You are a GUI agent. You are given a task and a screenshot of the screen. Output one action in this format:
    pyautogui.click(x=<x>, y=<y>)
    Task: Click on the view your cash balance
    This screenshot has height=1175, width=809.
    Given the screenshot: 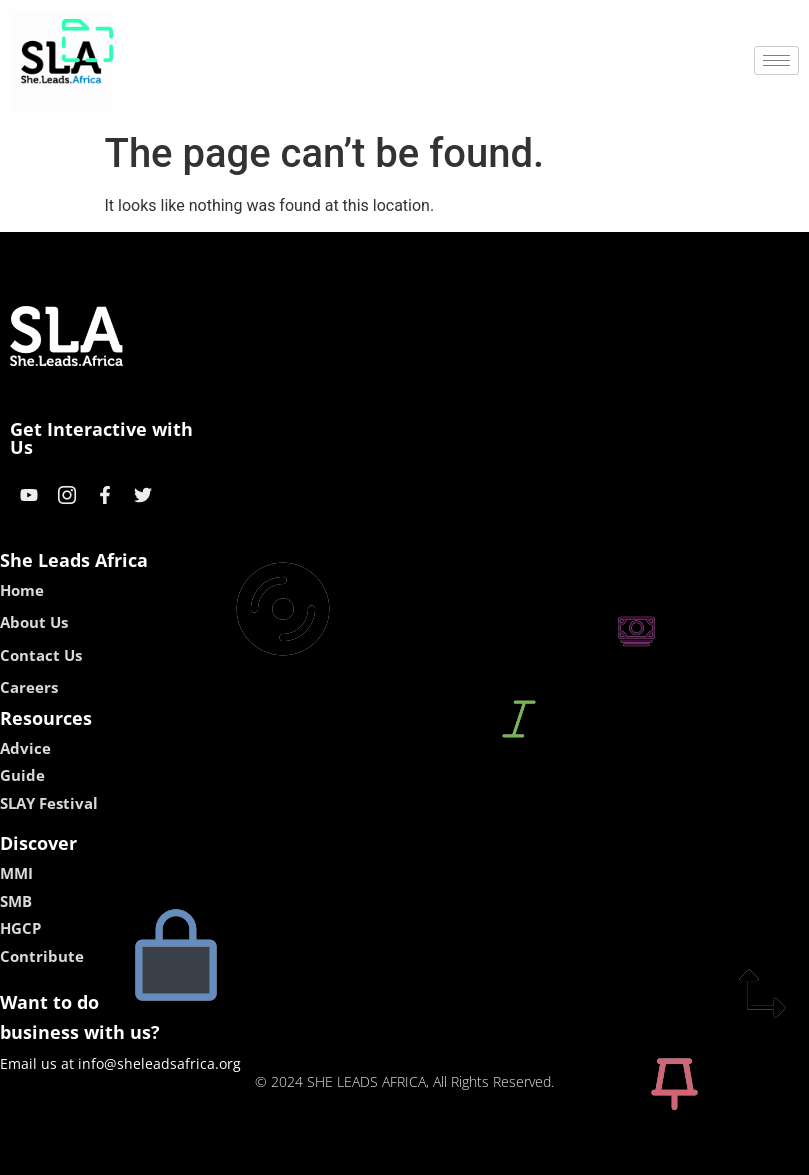 What is the action you would take?
    pyautogui.click(x=636, y=631)
    